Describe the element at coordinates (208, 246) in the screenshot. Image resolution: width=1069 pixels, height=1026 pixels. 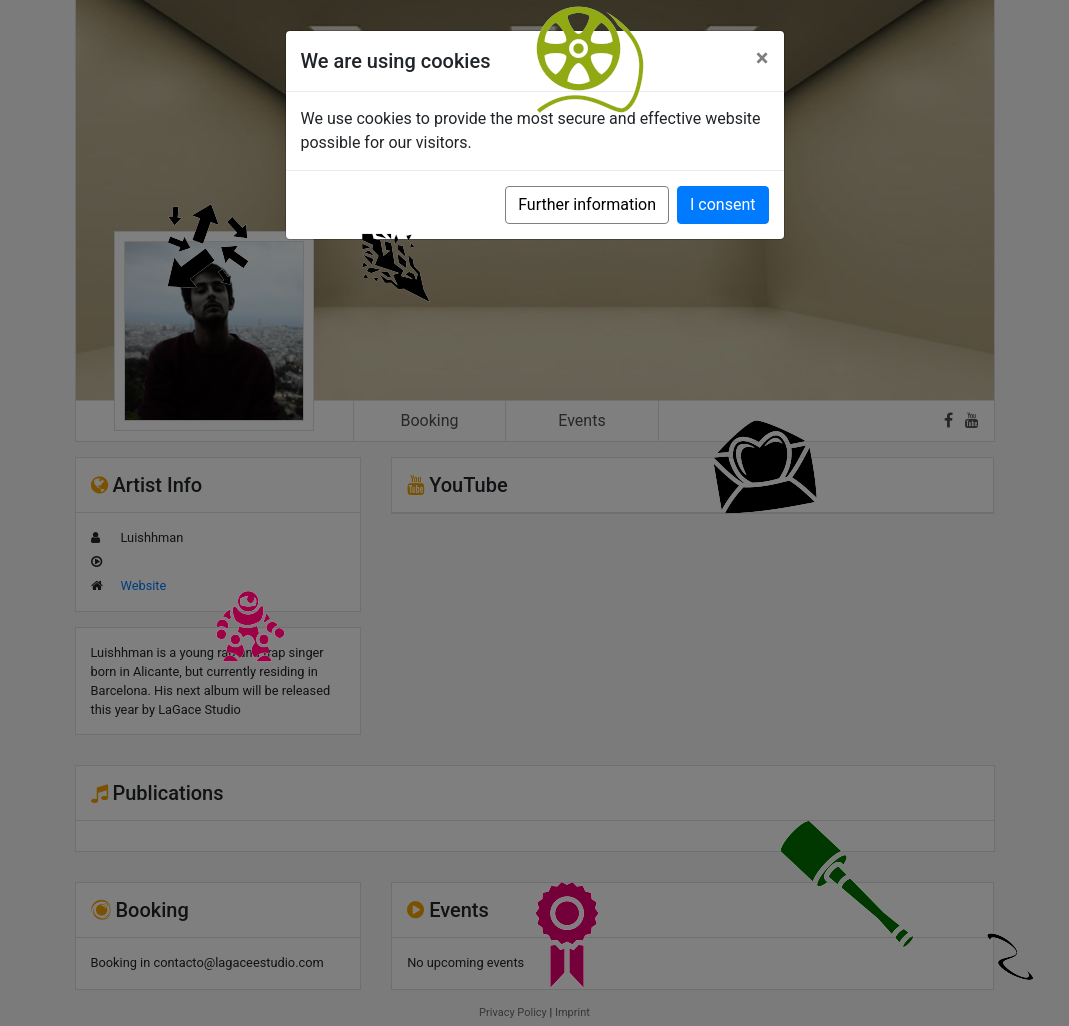
I see `indicates confusion or multiple directions` at that location.